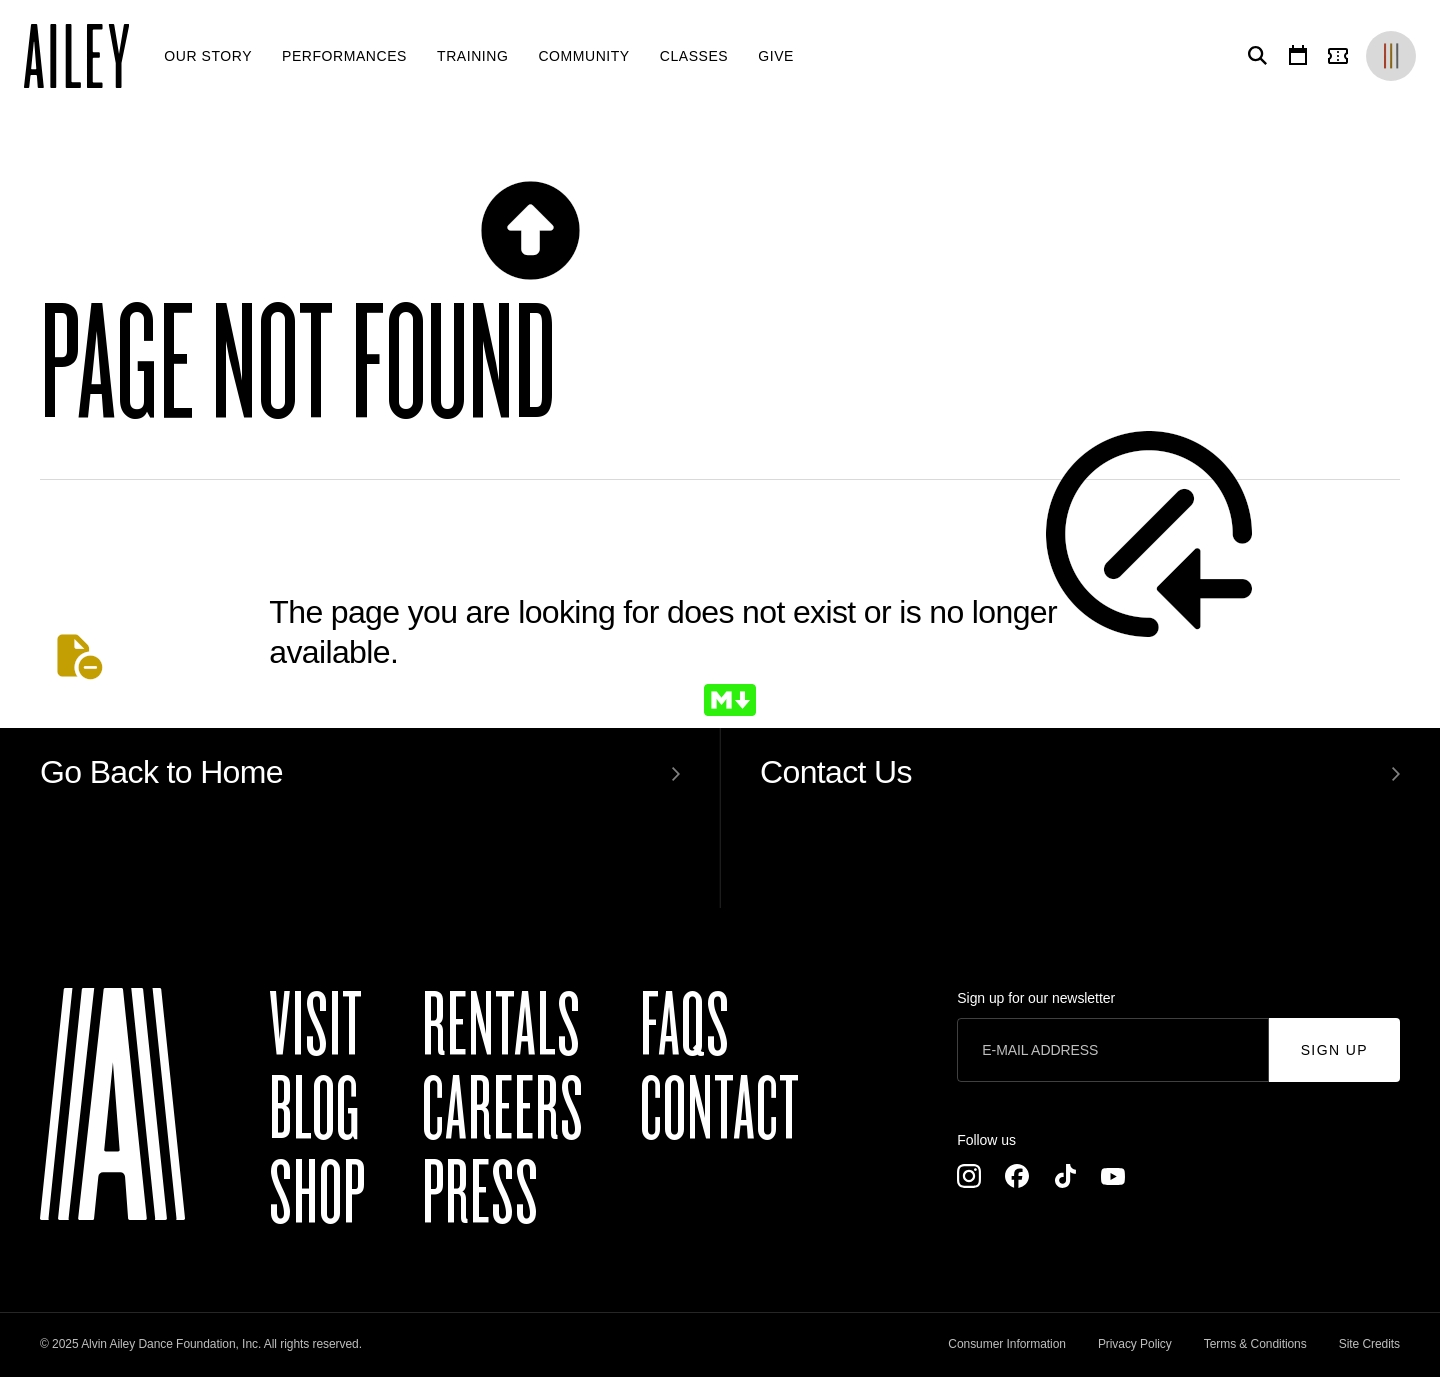 This screenshot has width=1440, height=1377. What do you see at coordinates (78, 655) in the screenshot?
I see `remove a file from your collection` at bounding box center [78, 655].